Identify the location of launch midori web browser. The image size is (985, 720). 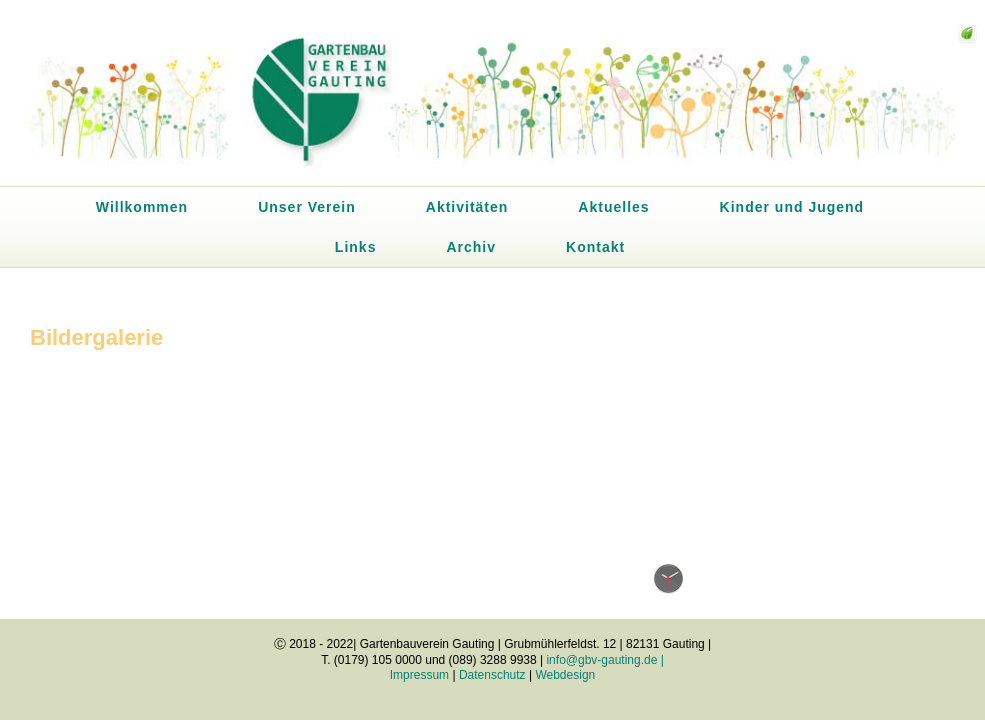
(967, 33).